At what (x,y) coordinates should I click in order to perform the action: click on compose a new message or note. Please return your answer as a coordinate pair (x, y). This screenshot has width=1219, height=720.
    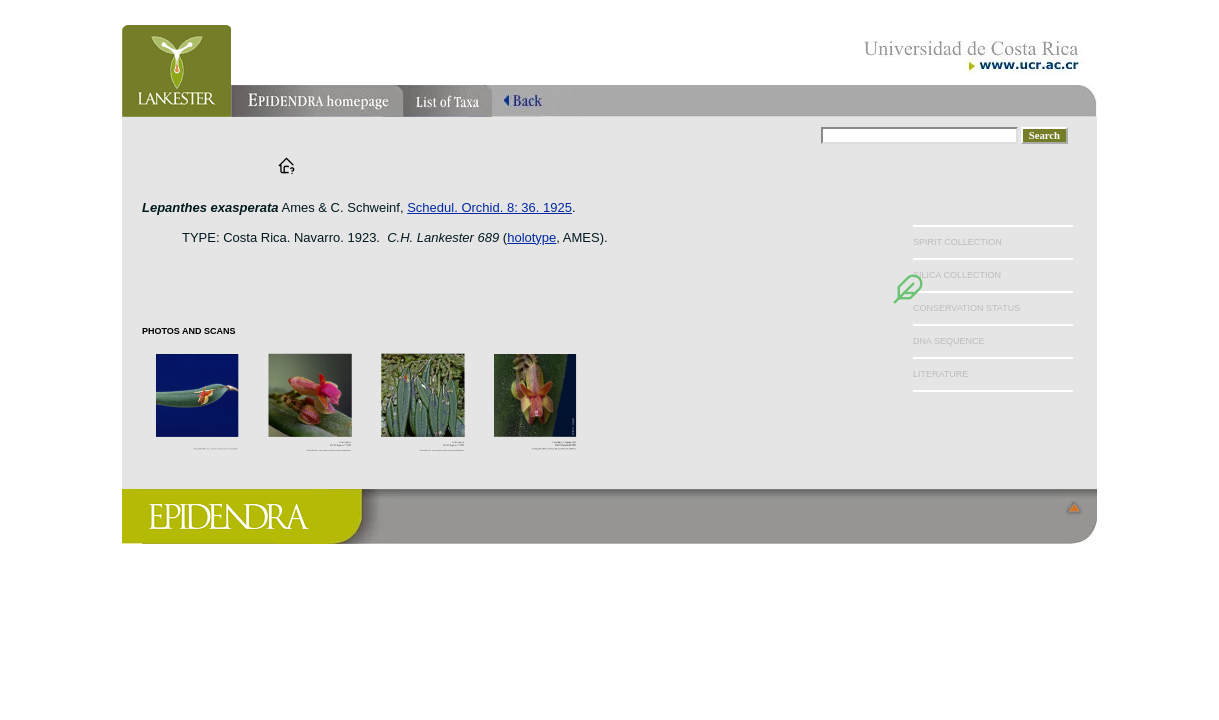
    Looking at the image, I should click on (908, 289).